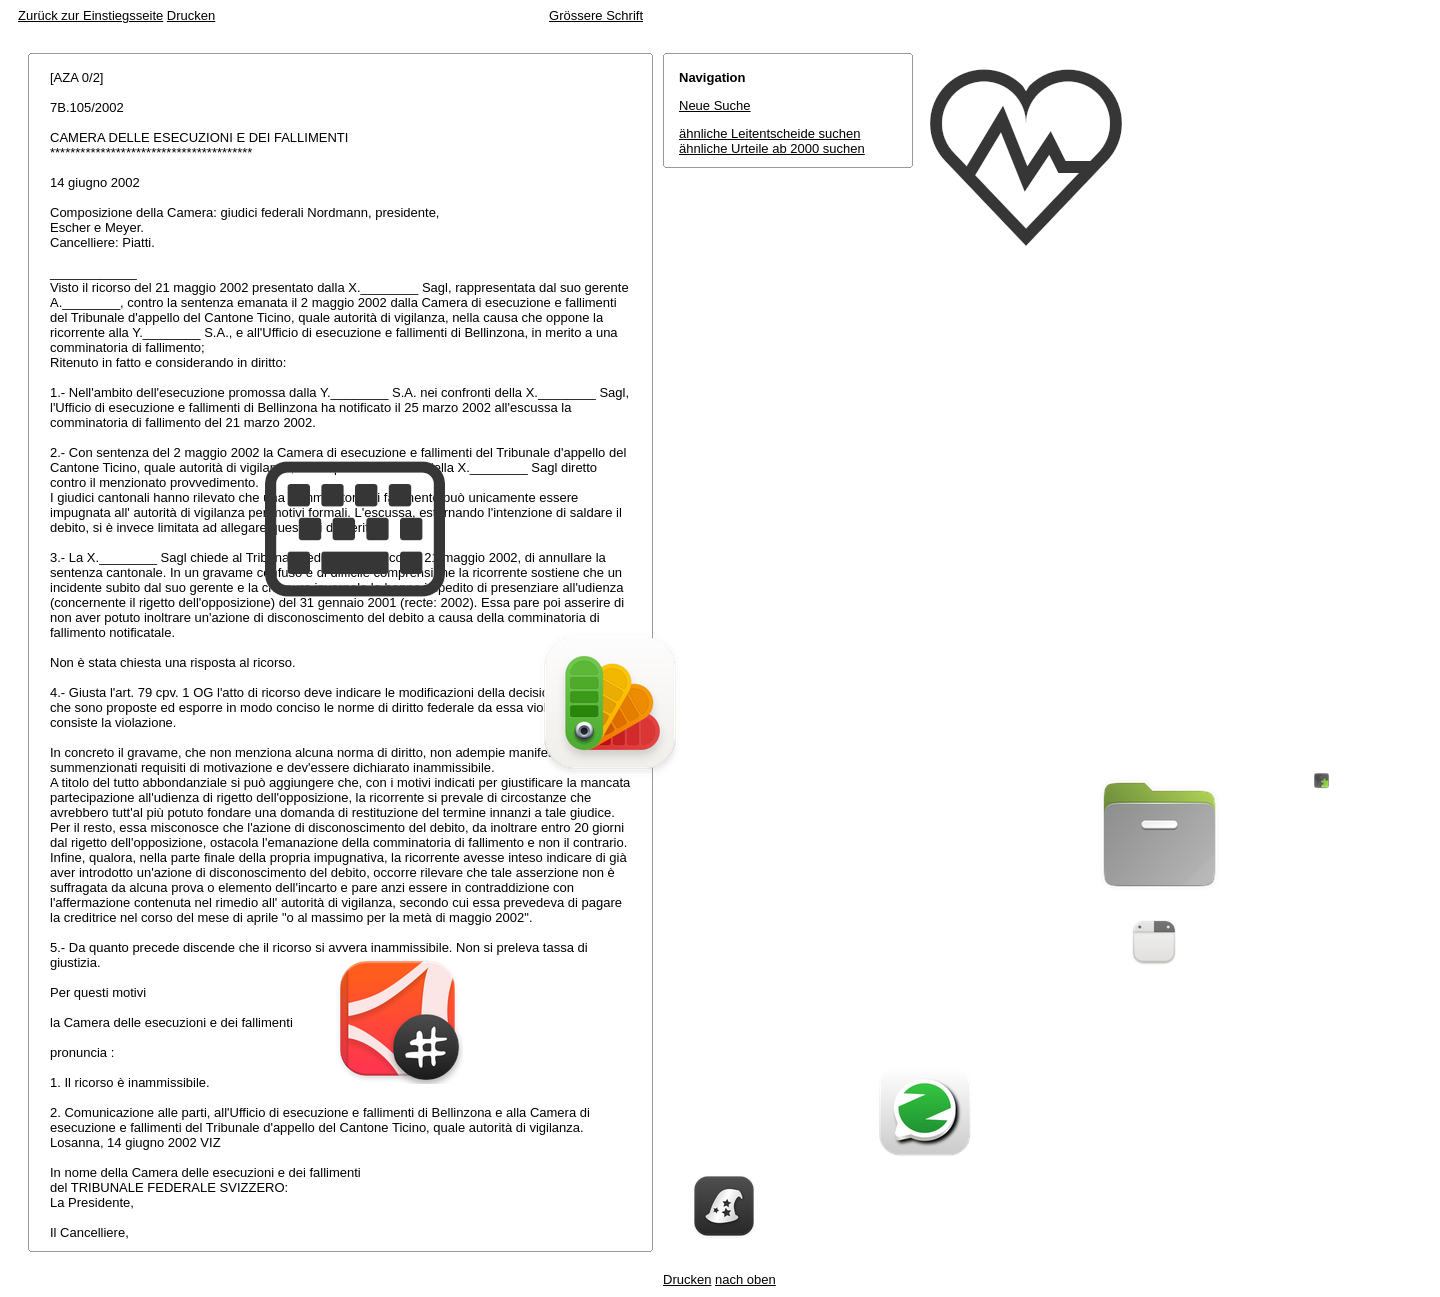 The image size is (1440, 1297). What do you see at coordinates (1159, 834) in the screenshot?
I see `open the file manager application` at bounding box center [1159, 834].